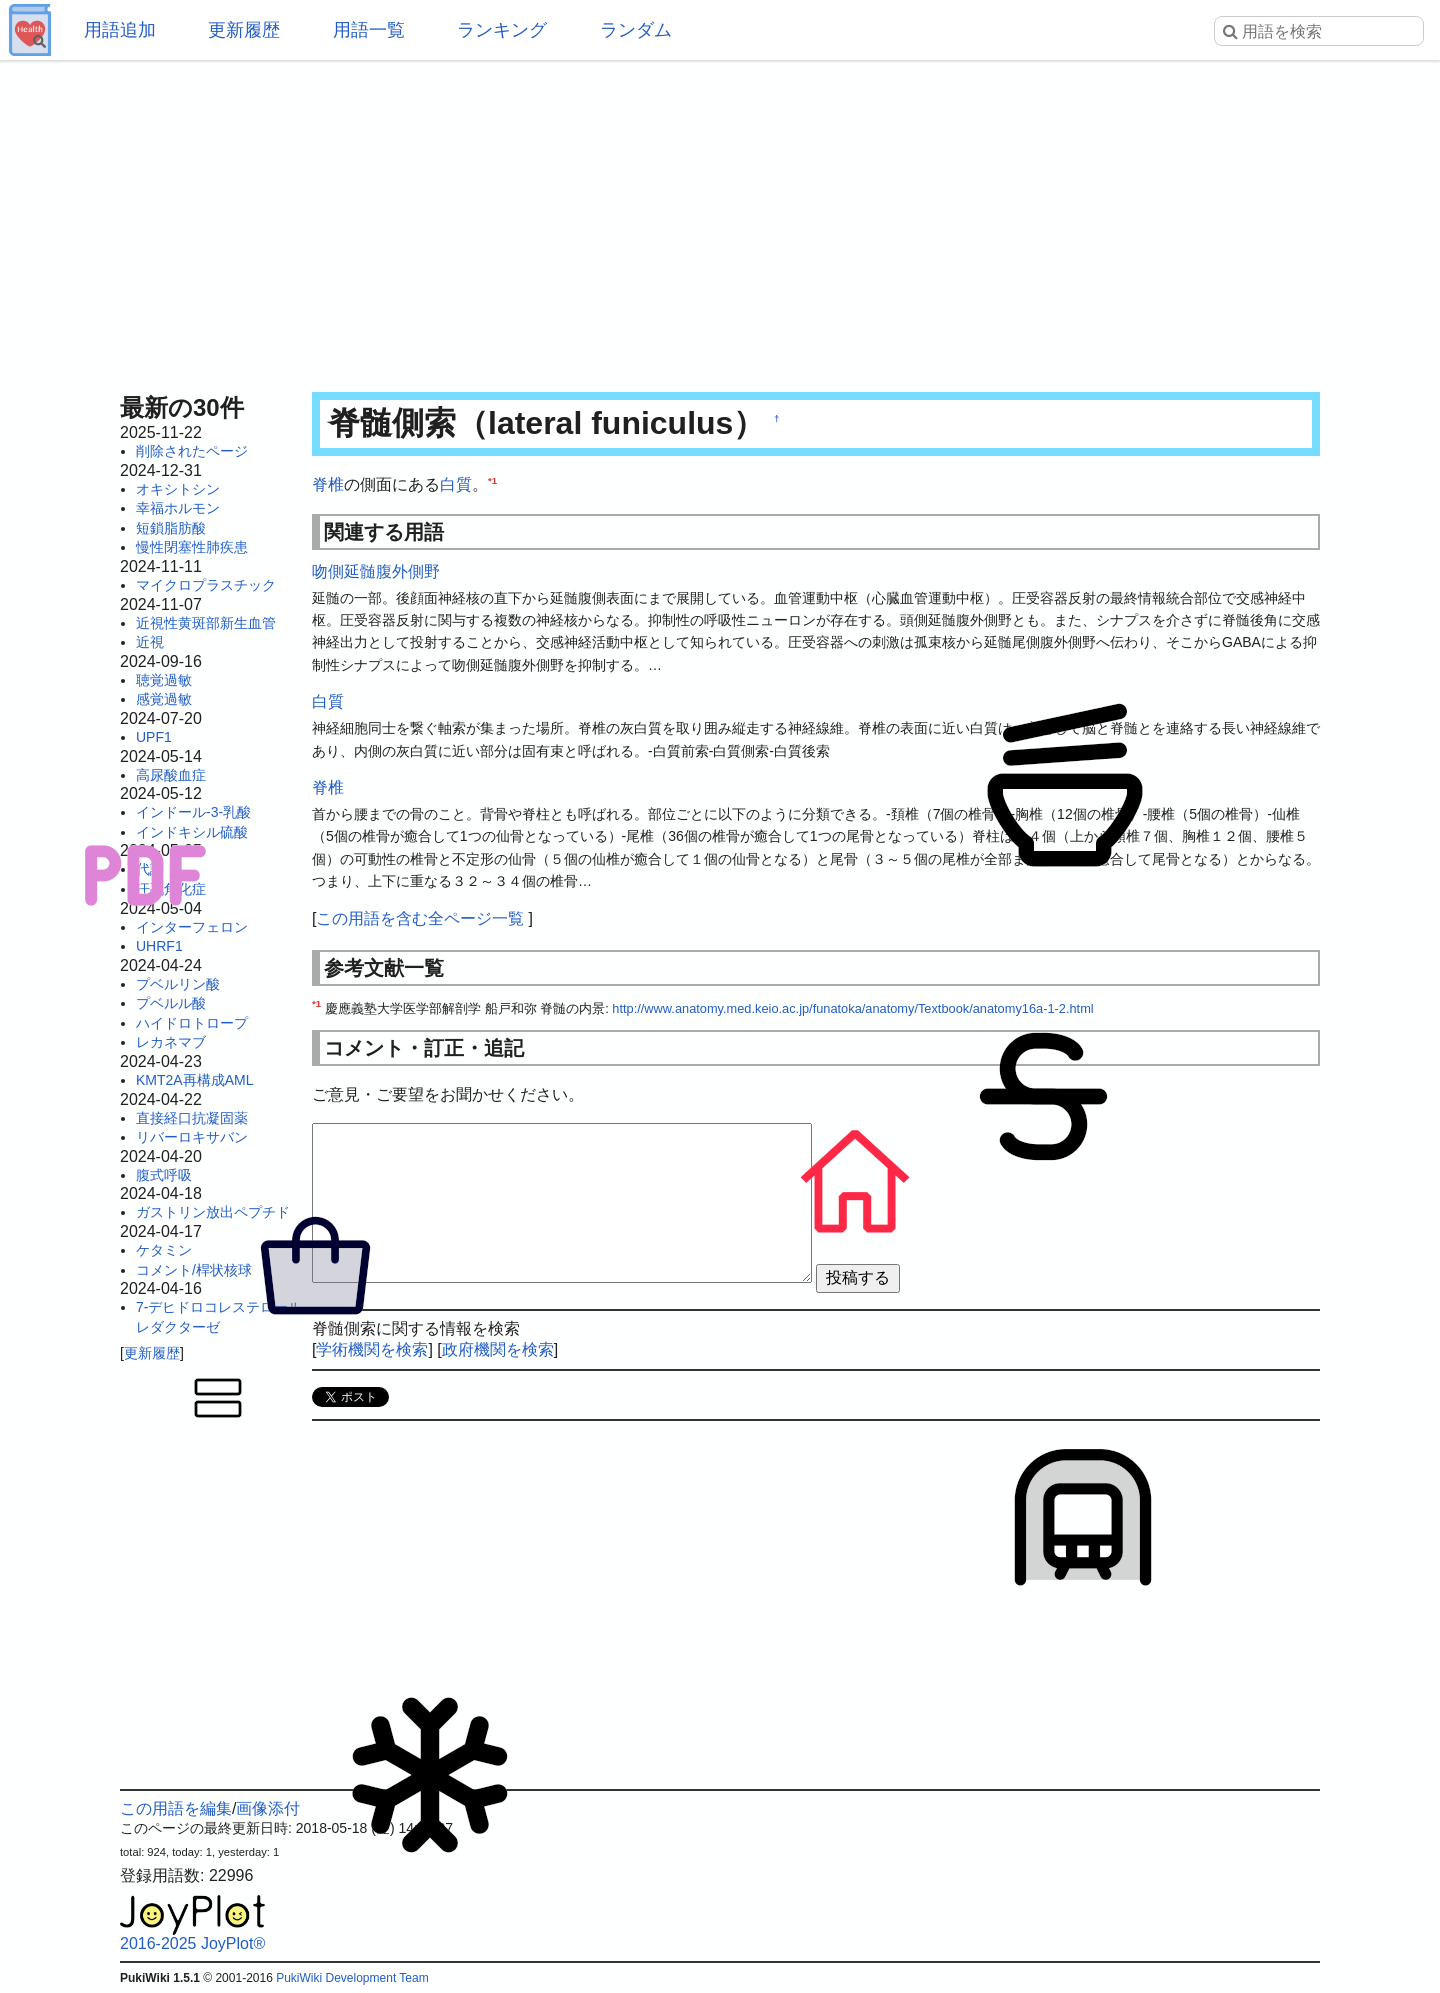 The height and width of the screenshot is (1993, 1440). Describe the element at coordinates (855, 1184) in the screenshot. I see `navigate to the home screen` at that location.